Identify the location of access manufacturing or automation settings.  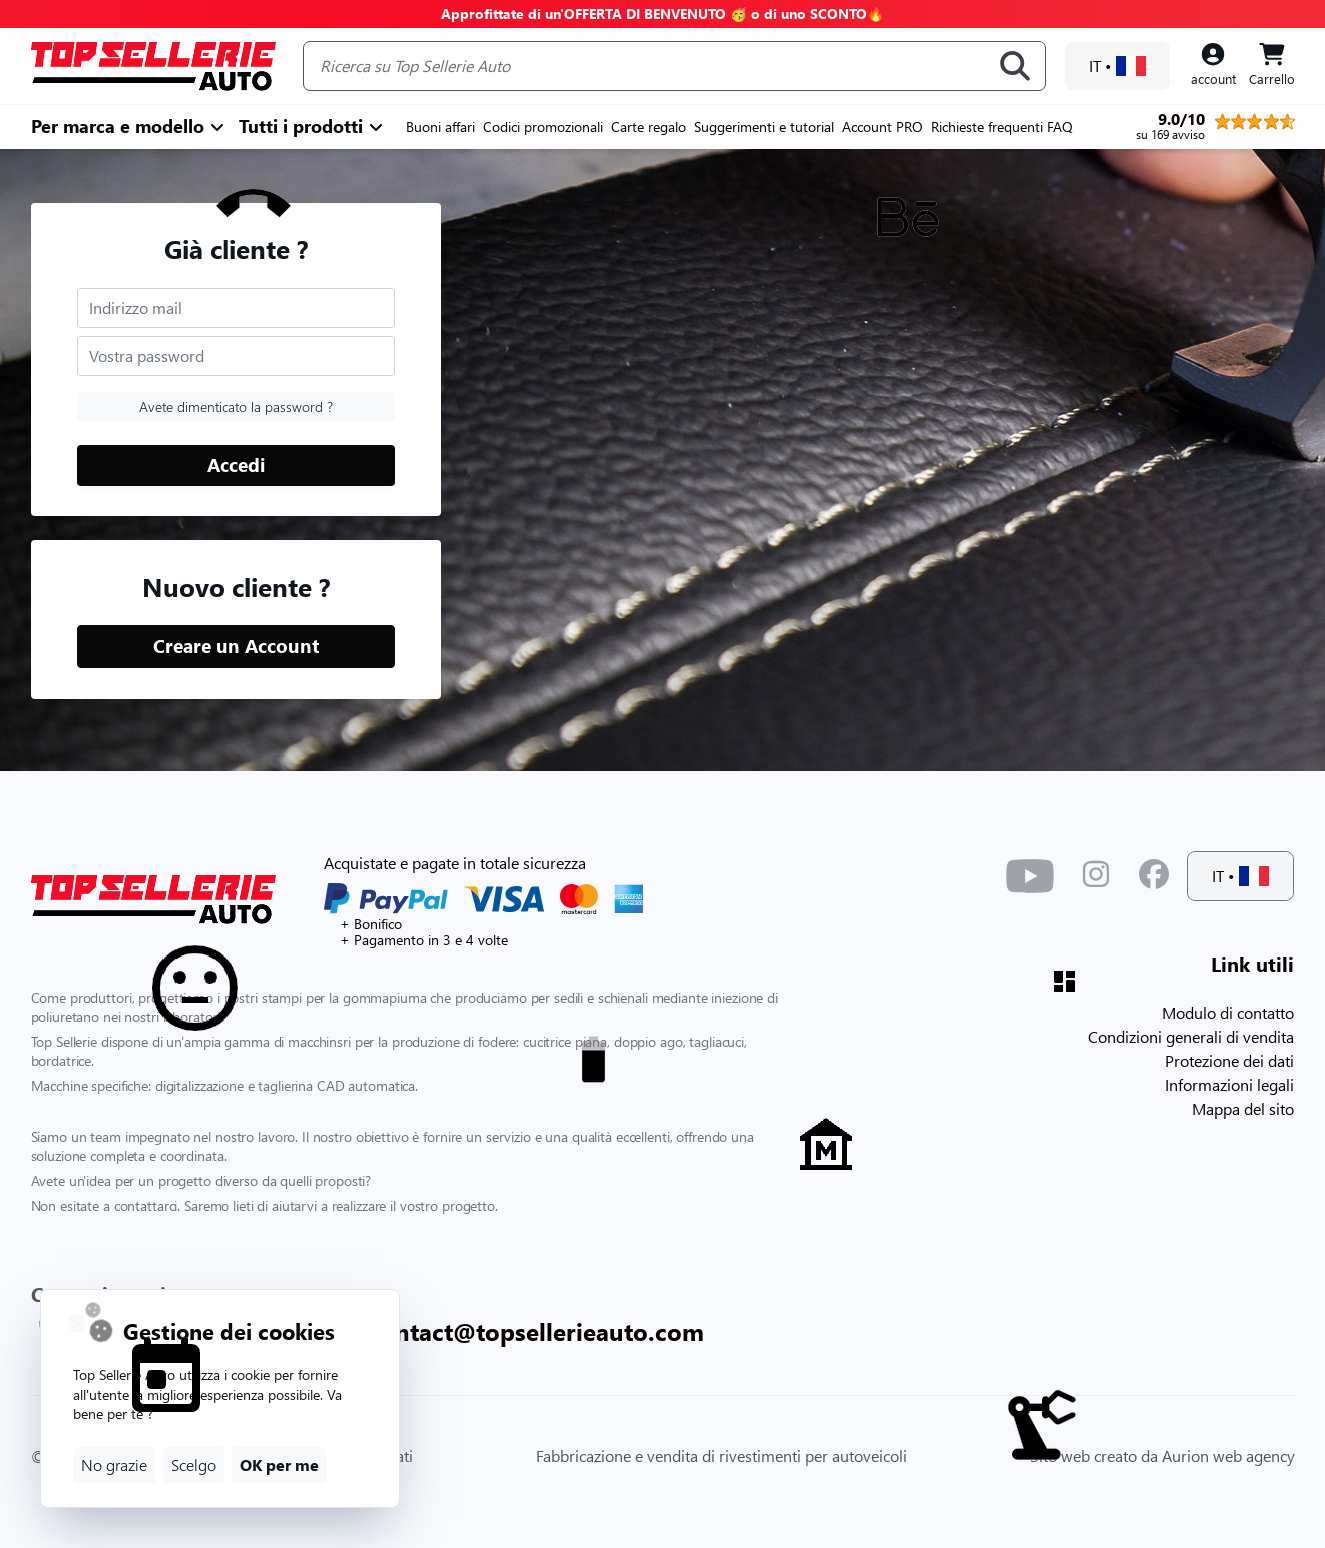
(1042, 1426).